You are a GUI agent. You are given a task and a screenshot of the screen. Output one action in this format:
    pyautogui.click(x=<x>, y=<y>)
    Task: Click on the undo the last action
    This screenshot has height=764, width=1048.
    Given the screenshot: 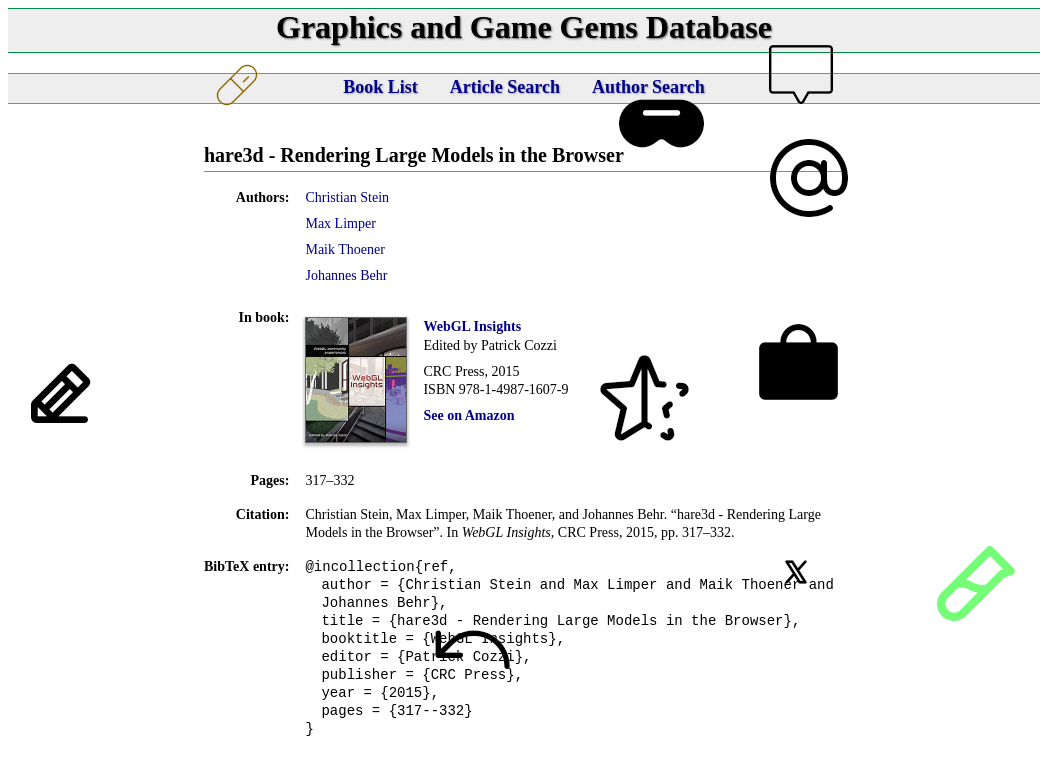 What is the action you would take?
    pyautogui.click(x=474, y=647)
    